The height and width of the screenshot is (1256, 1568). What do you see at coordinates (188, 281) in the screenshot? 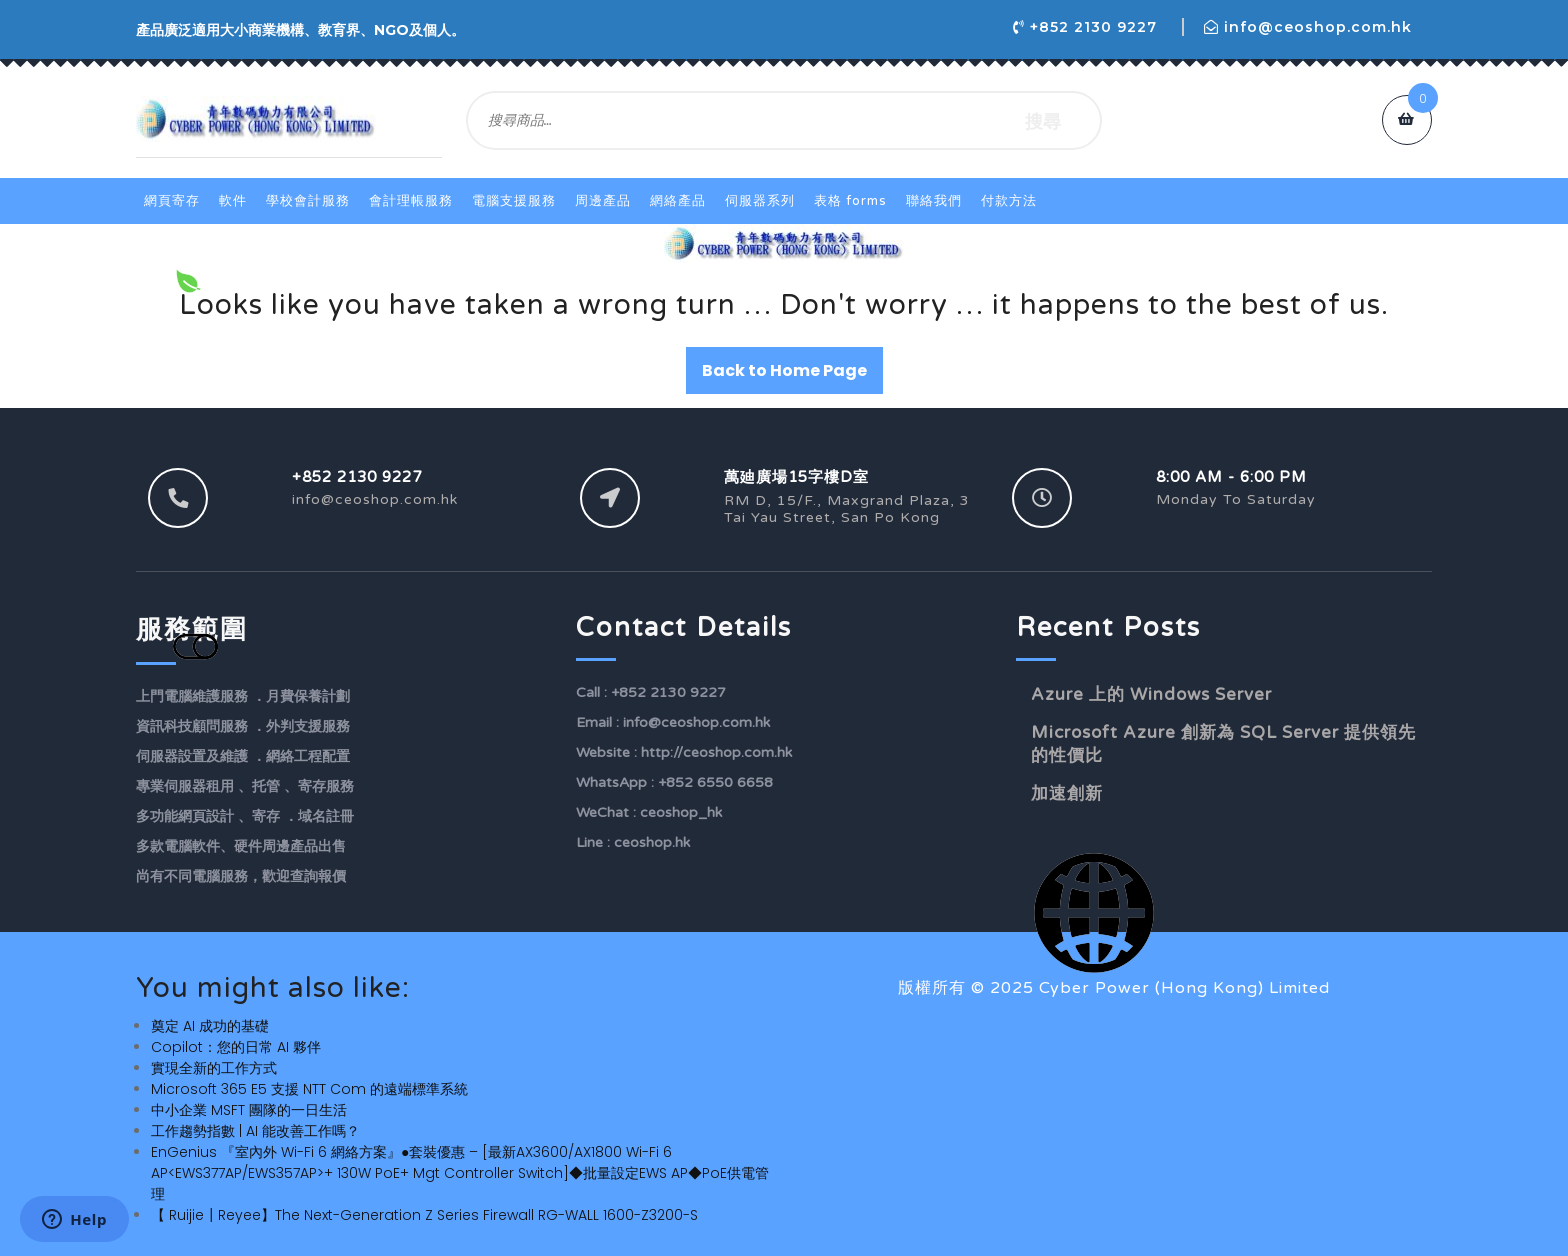
I see `indicates eco-friendly or sustainable option` at bounding box center [188, 281].